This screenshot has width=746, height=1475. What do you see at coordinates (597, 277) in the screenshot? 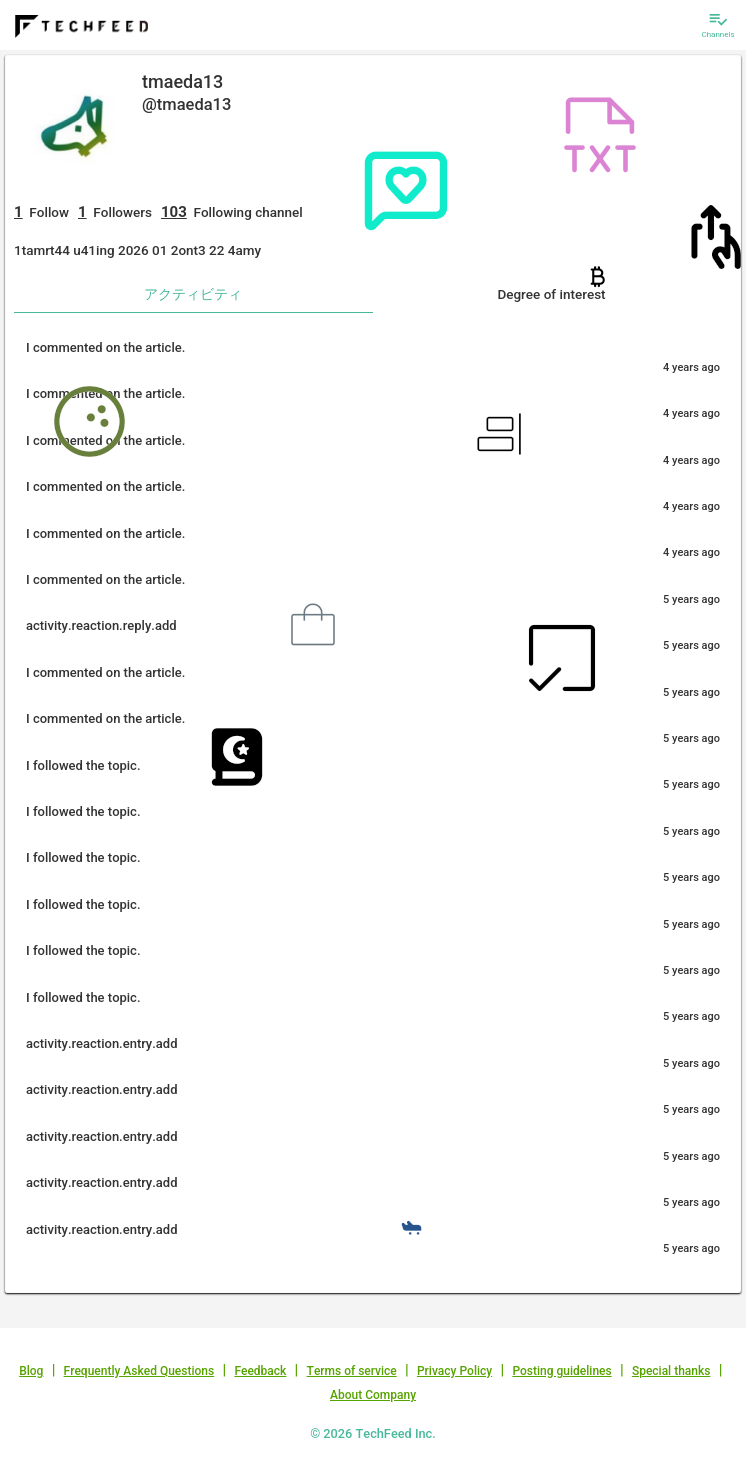
I see `view bitcoin balance or wallet` at bounding box center [597, 277].